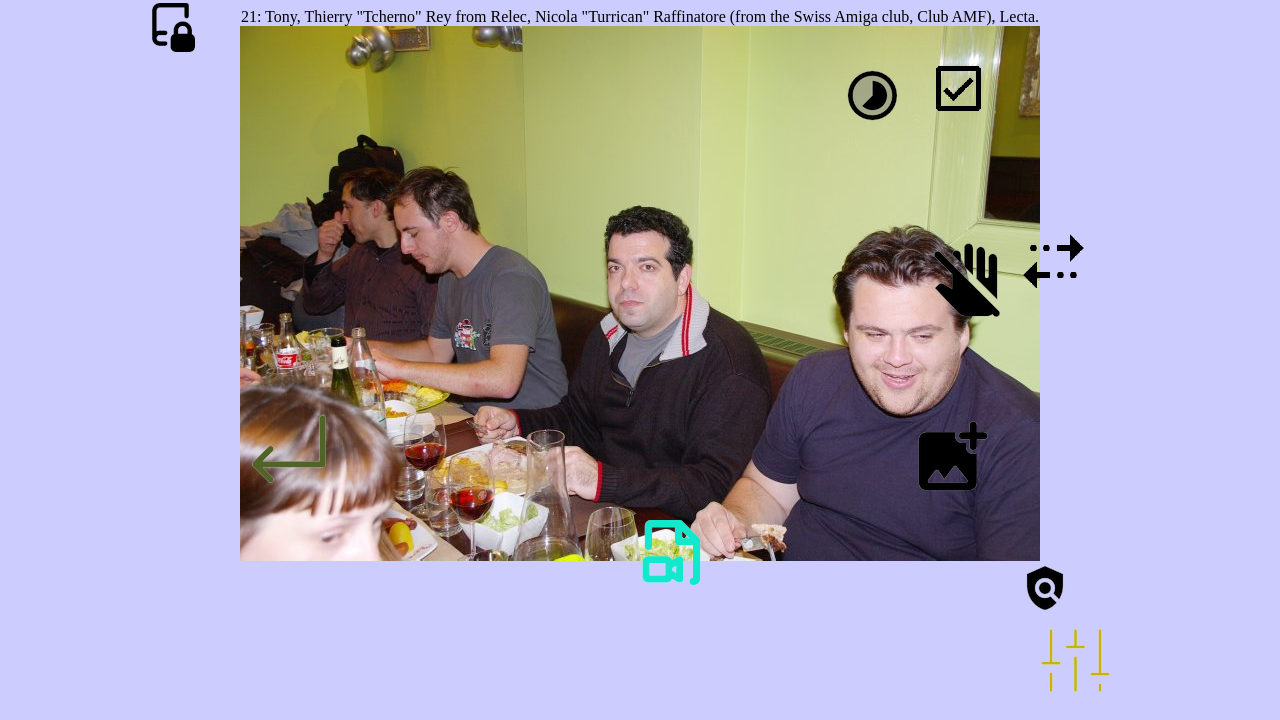 Image resolution: width=1280 pixels, height=720 pixels. What do you see at coordinates (1045, 588) in the screenshot?
I see `view privacy policy or terms` at bounding box center [1045, 588].